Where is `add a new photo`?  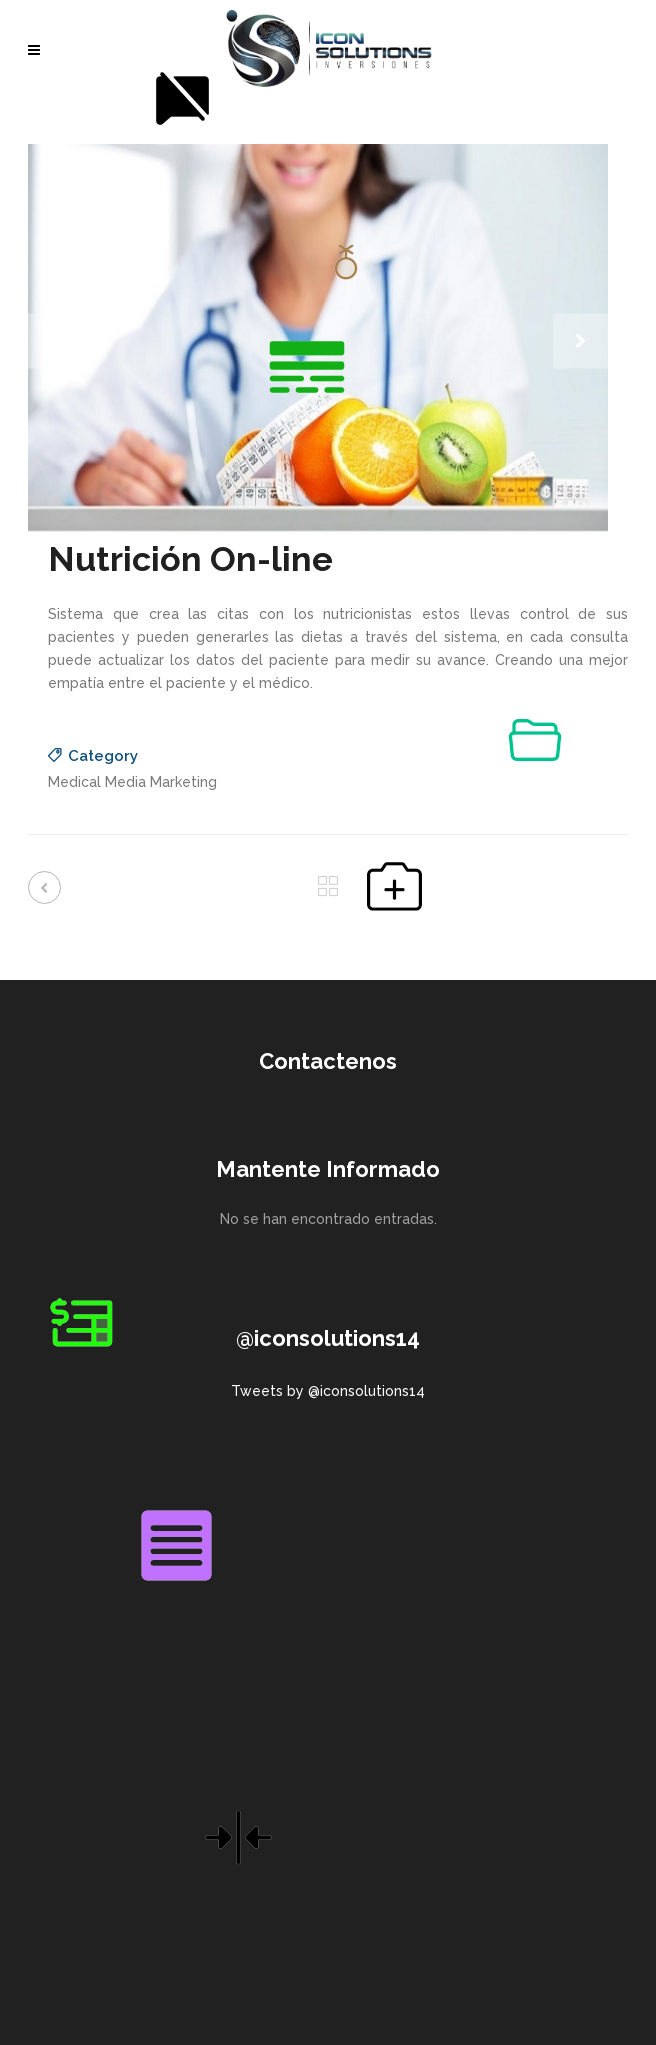 add a new photo is located at coordinates (394, 887).